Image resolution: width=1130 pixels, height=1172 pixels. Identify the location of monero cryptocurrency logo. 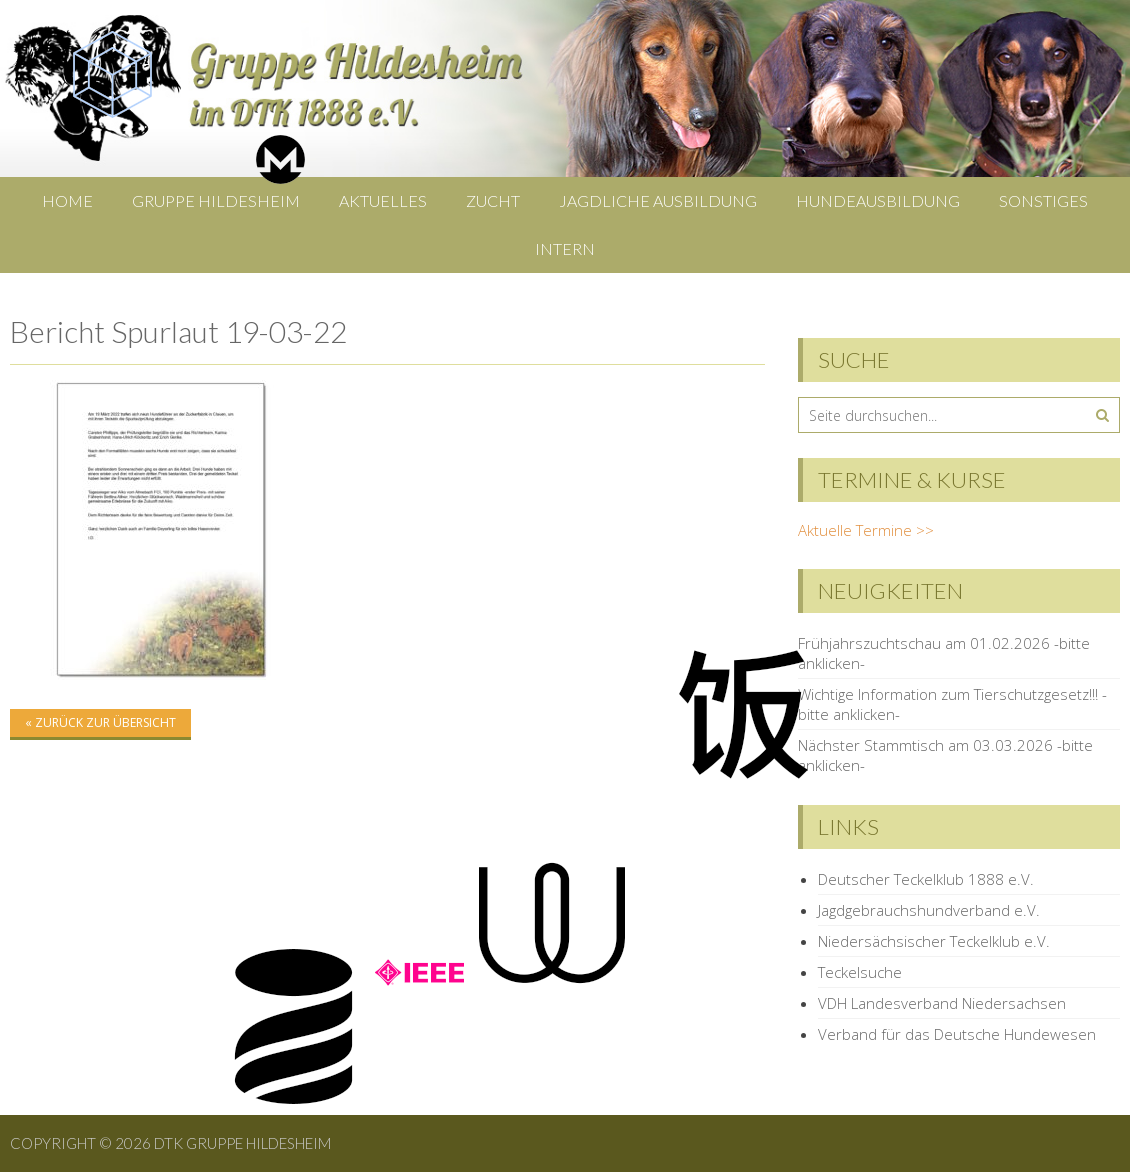
(280, 159).